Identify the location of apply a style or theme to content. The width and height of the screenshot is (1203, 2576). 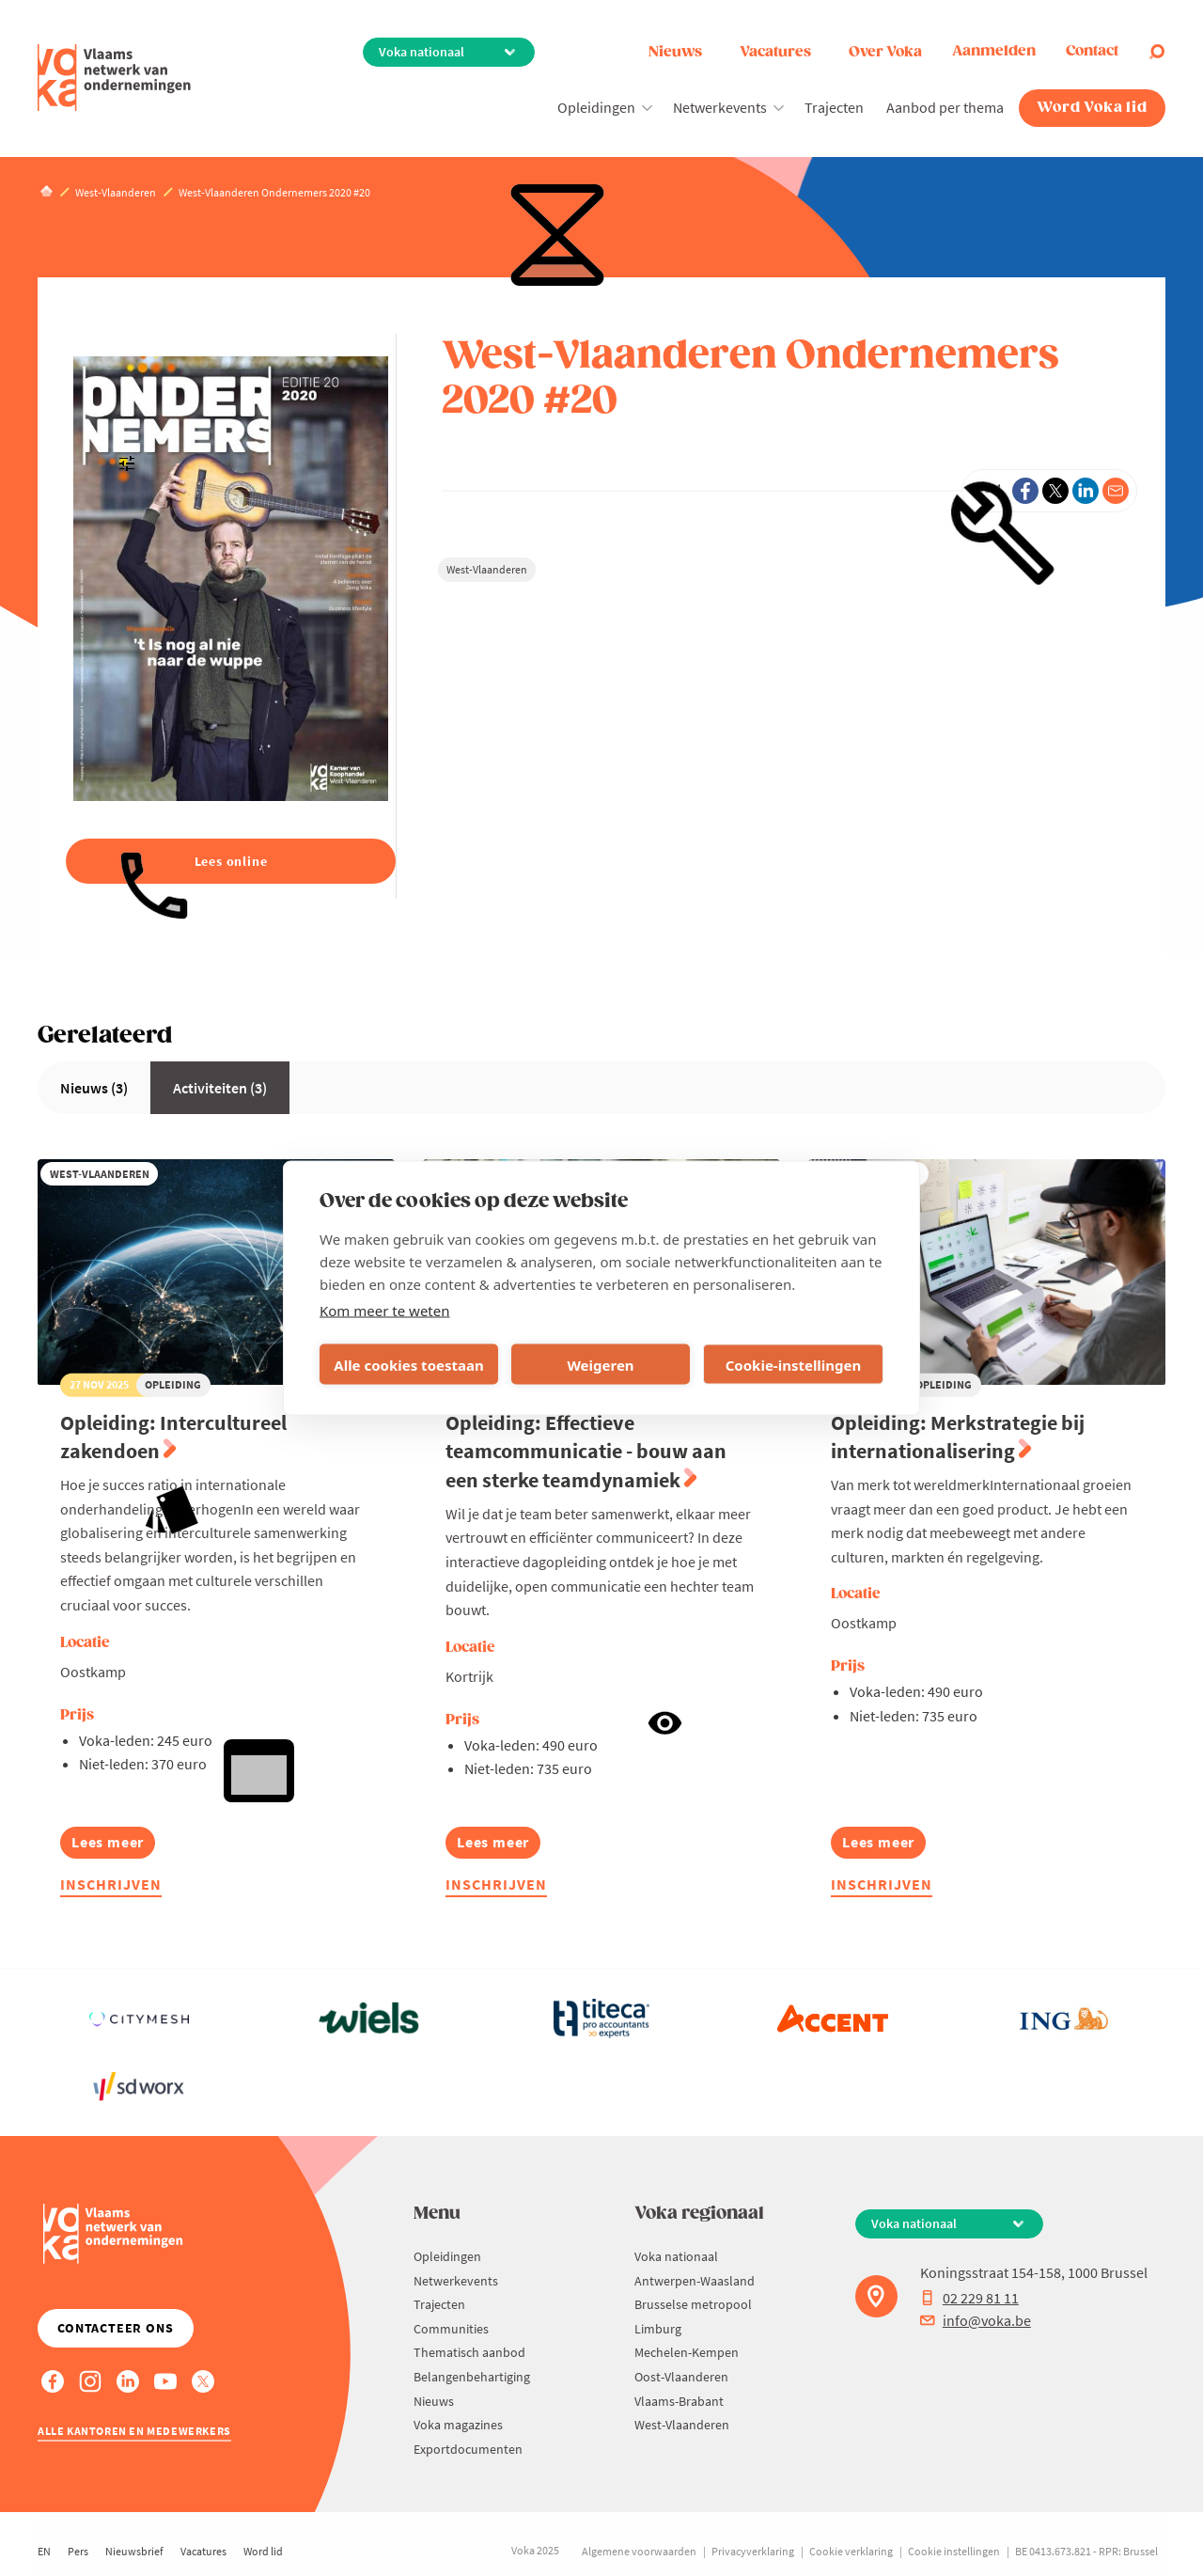
(172, 1509).